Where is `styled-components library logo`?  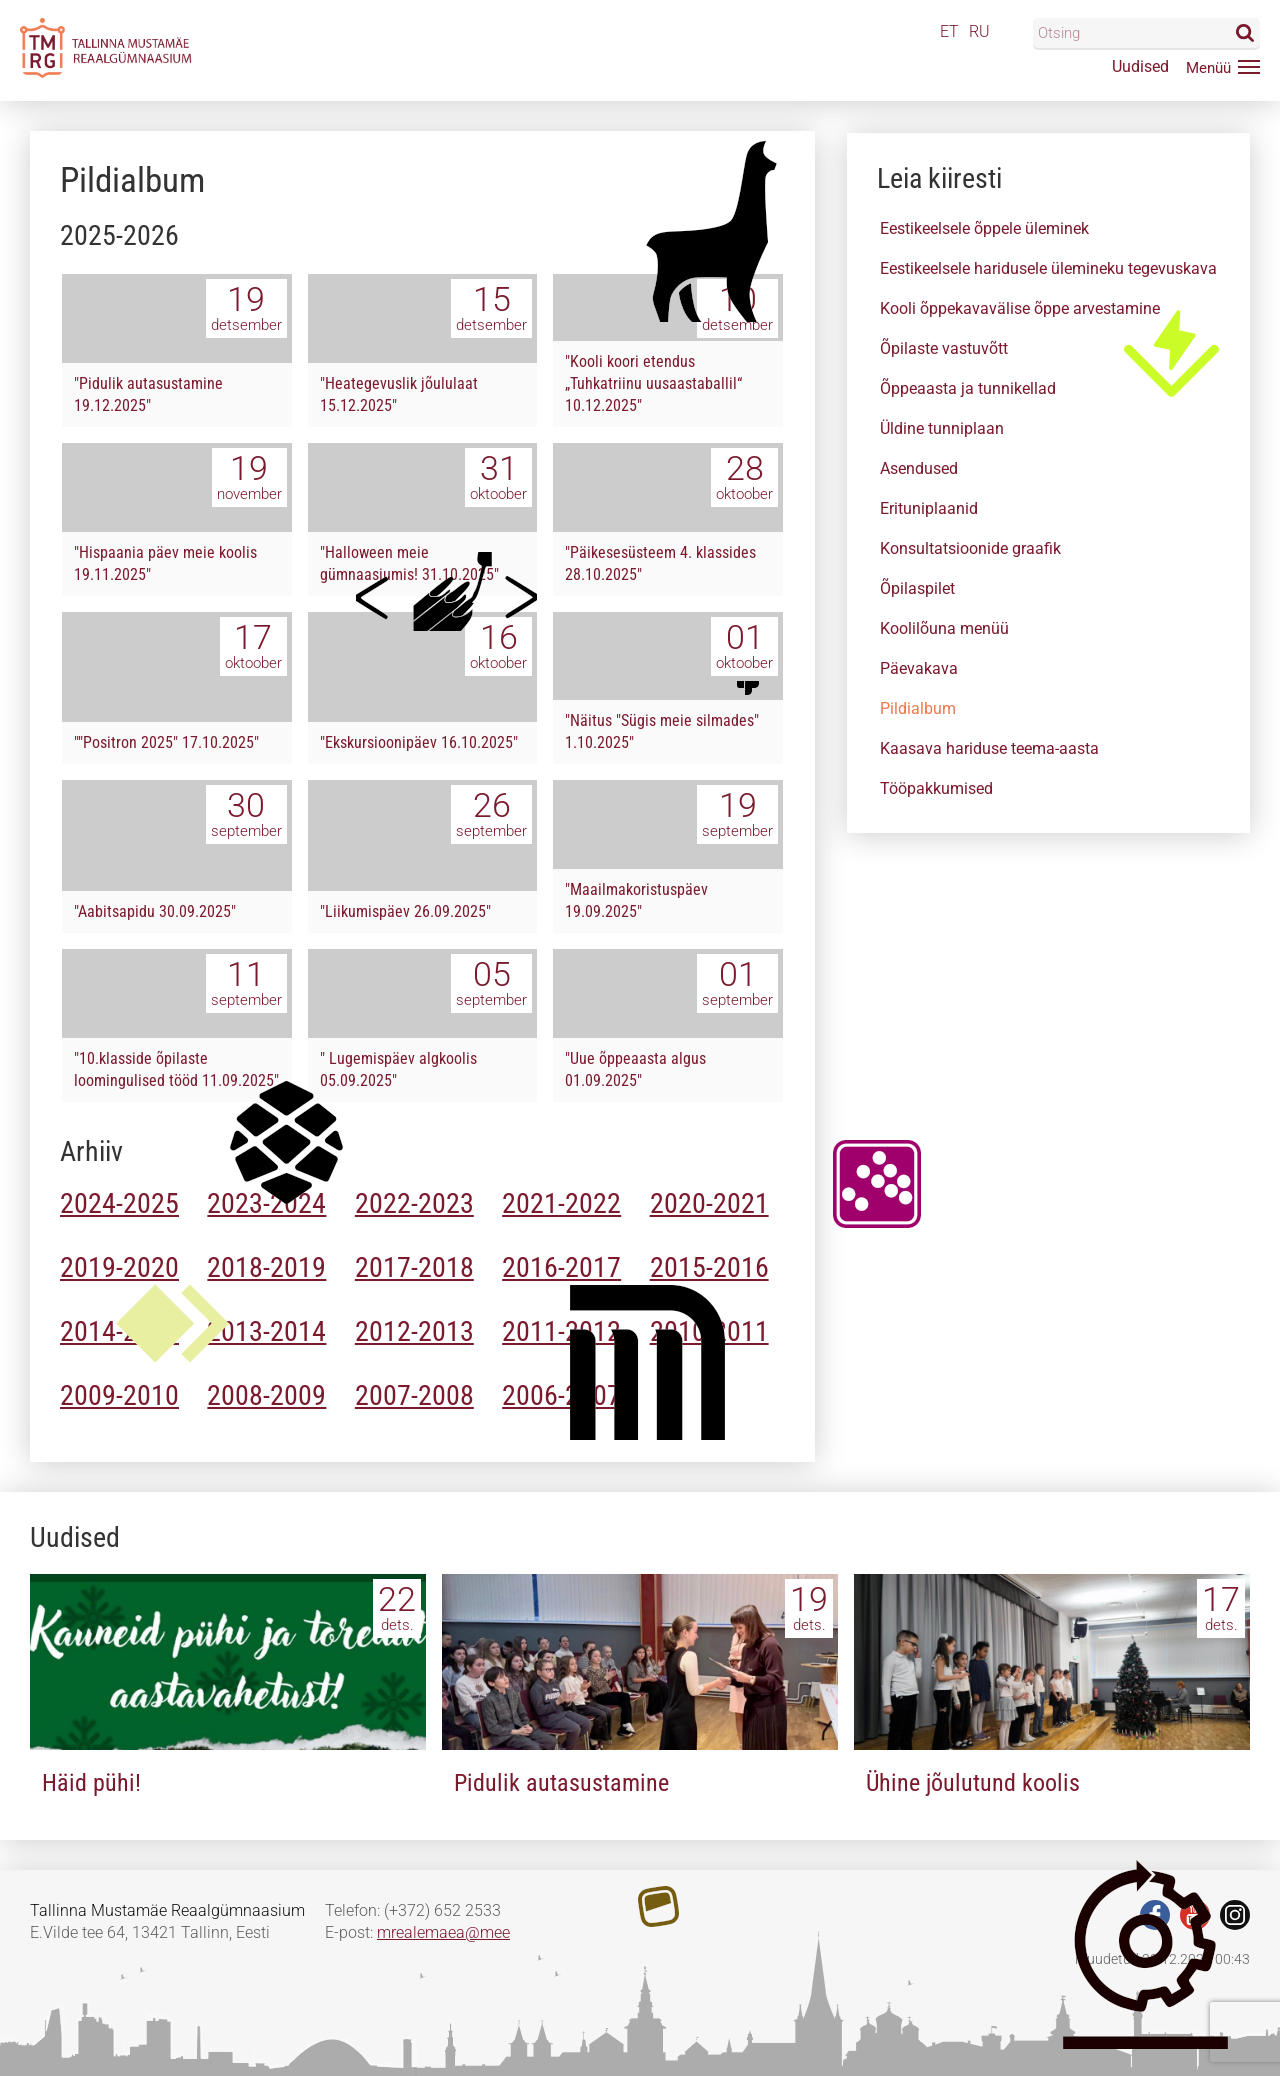
styled-components library logo is located at coordinates (446, 591).